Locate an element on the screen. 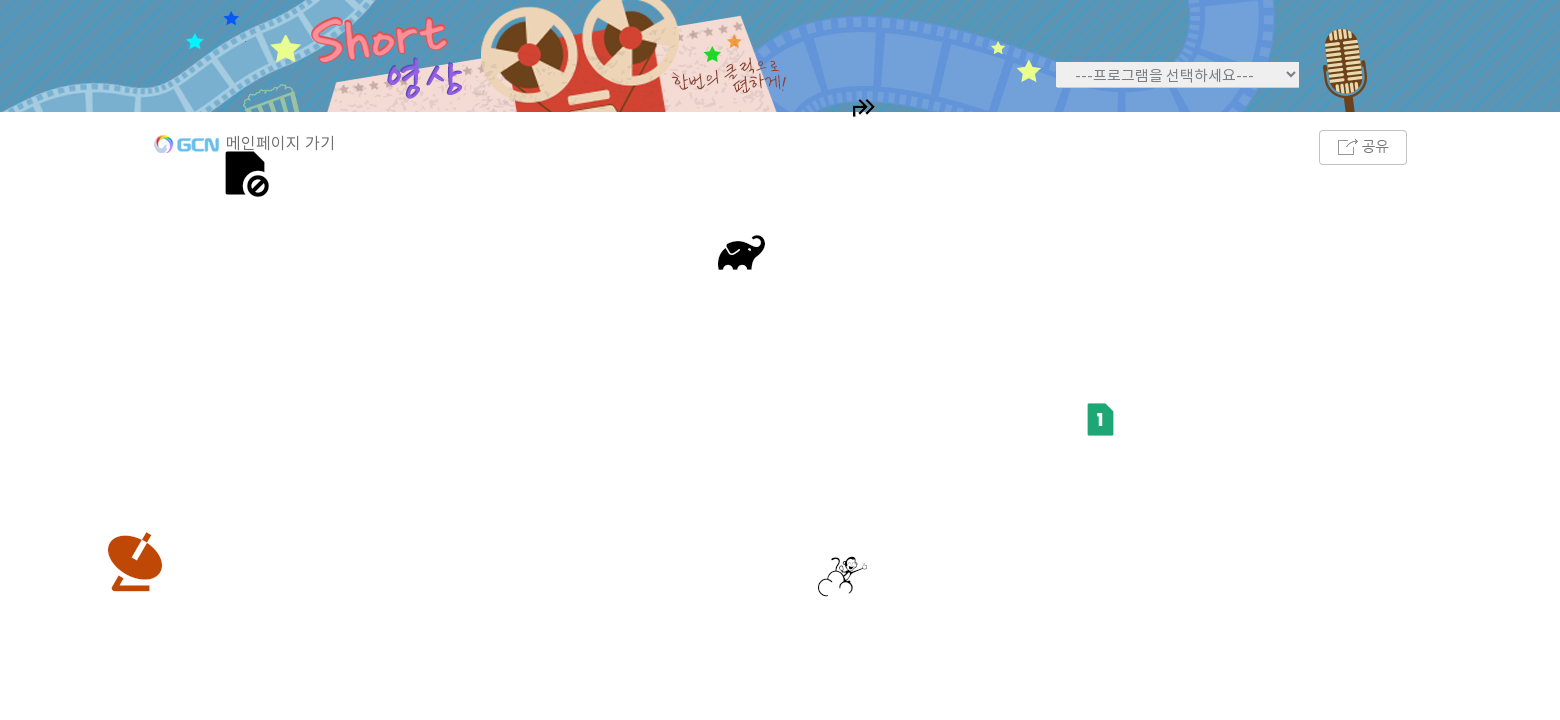 This screenshot has height=720, width=1560. access radar or scanning features is located at coordinates (135, 562).